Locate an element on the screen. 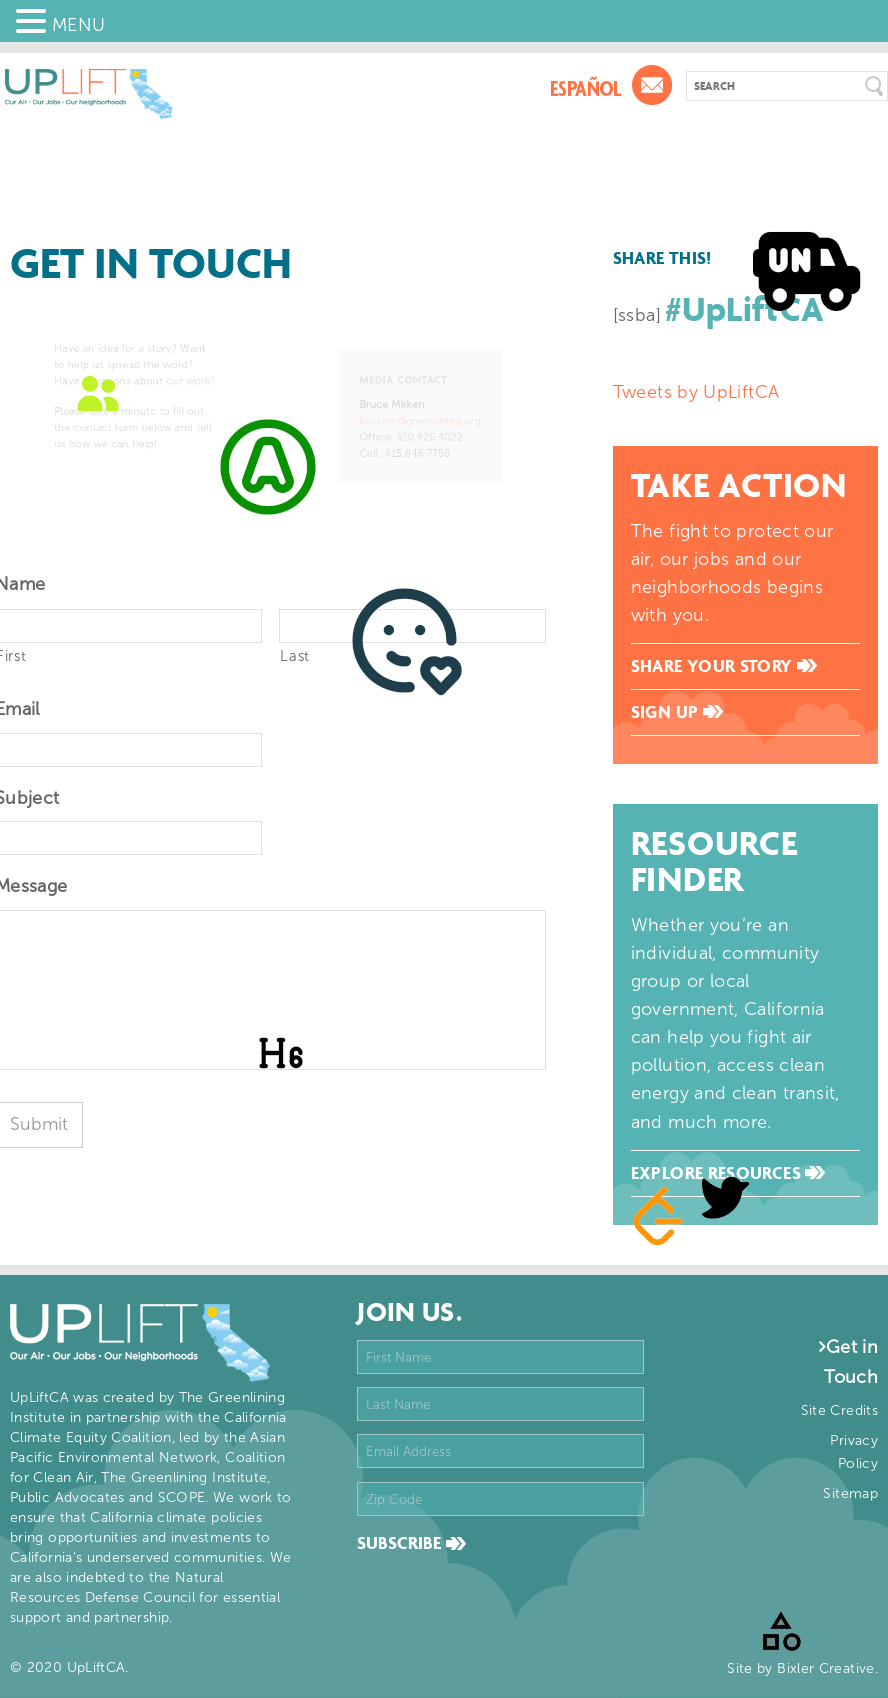 The width and height of the screenshot is (888, 1698). browse or filter by category is located at coordinates (781, 1631).